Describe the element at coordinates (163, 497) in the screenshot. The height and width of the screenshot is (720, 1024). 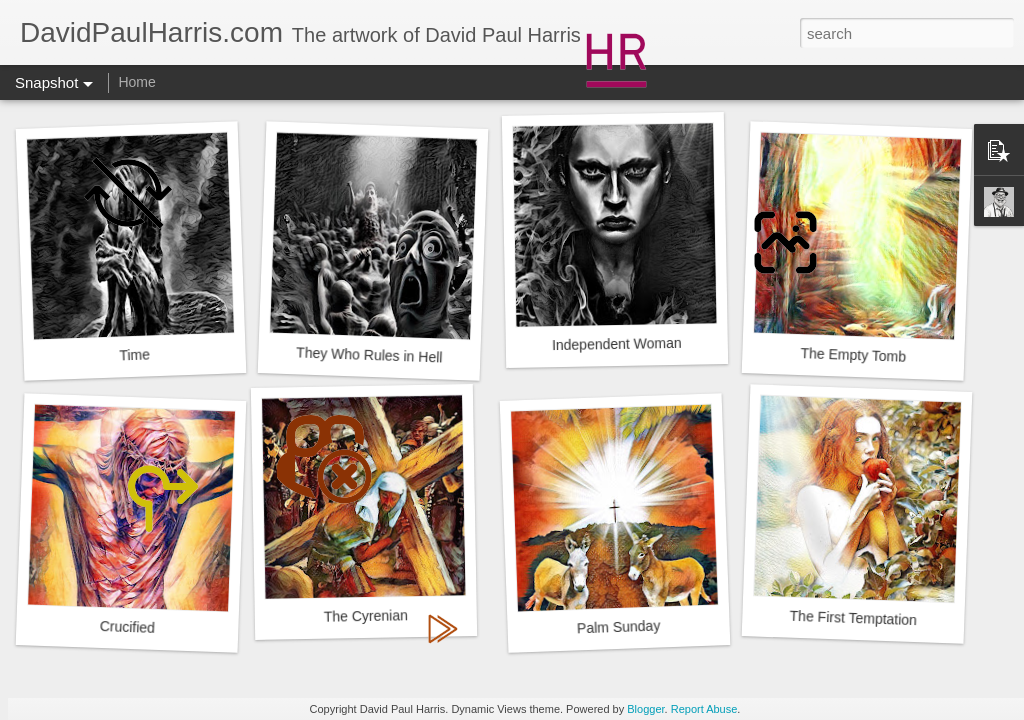
I see `take the roundabout exit to the right` at that location.